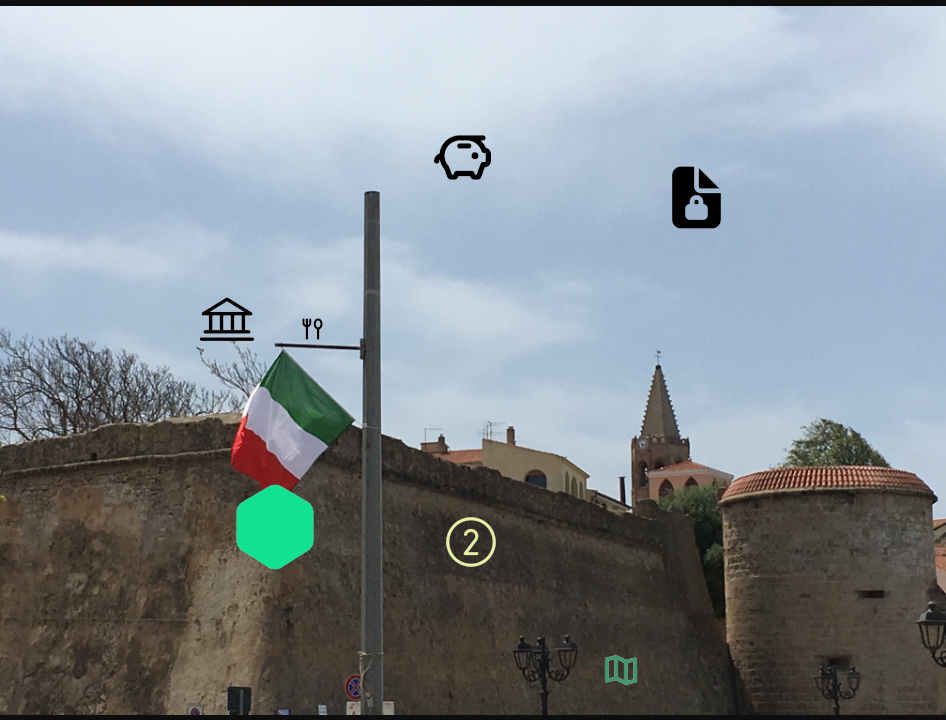  Describe the element at coordinates (275, 527) in the screenshot. I see `indicates a selected or active state` at that location.